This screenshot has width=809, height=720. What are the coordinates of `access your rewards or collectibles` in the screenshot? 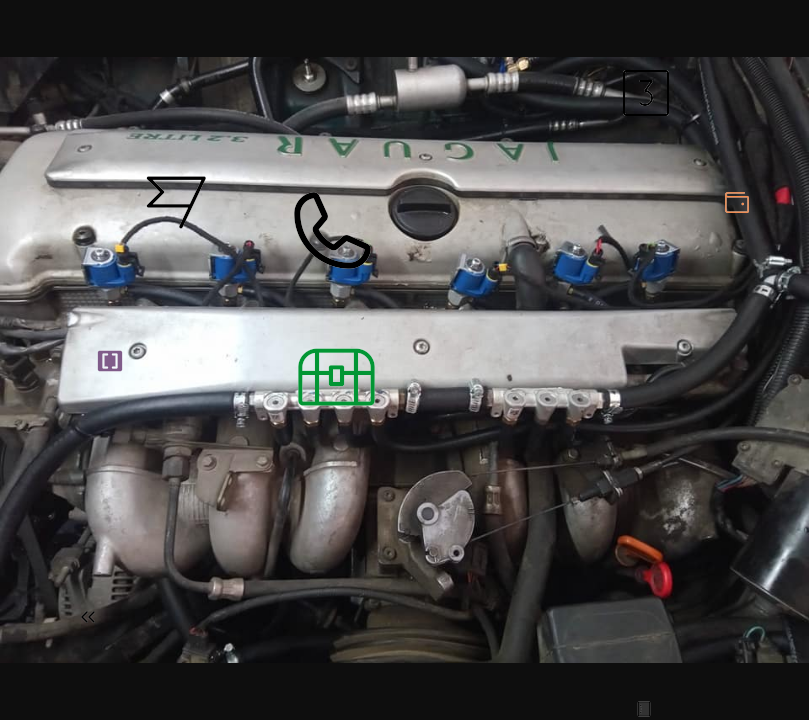 It's located at (336, 378).